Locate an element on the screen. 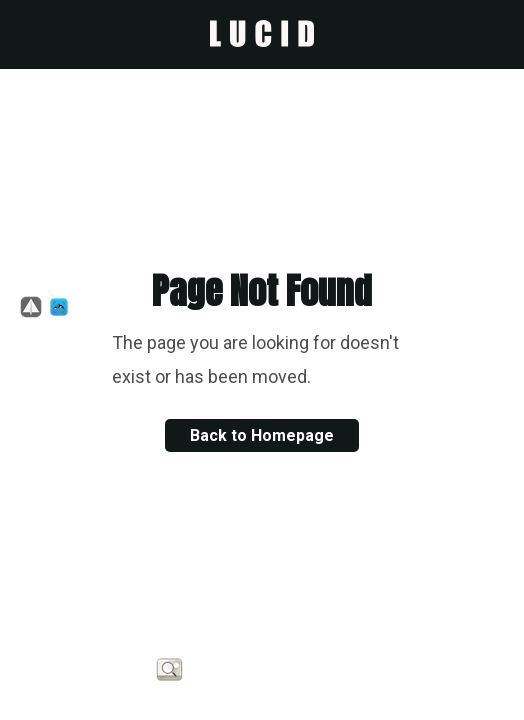 The width and height of the screenshot is (524, 720). open eye of mate image viewer is located at coordinates (169, 669).